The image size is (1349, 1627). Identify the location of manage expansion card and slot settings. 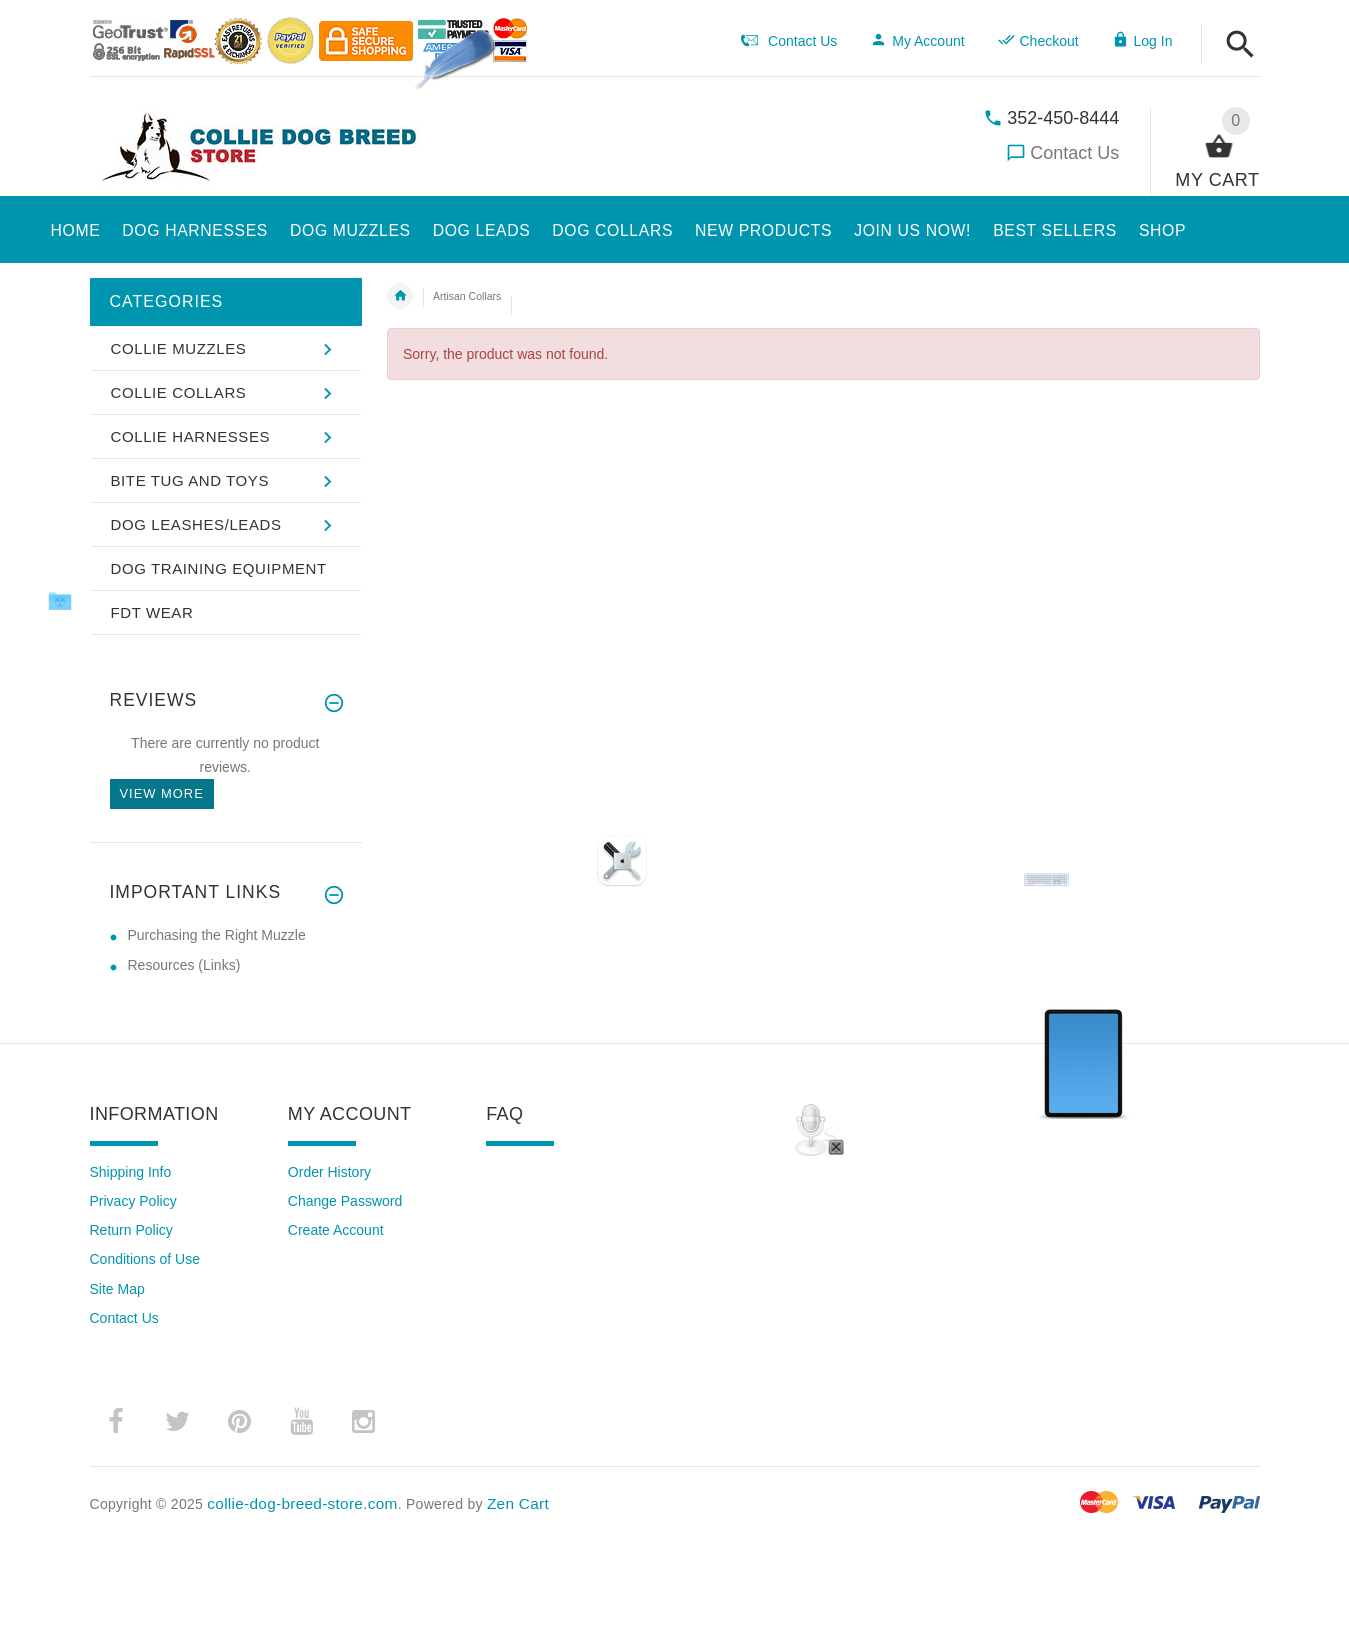
(622, 861).